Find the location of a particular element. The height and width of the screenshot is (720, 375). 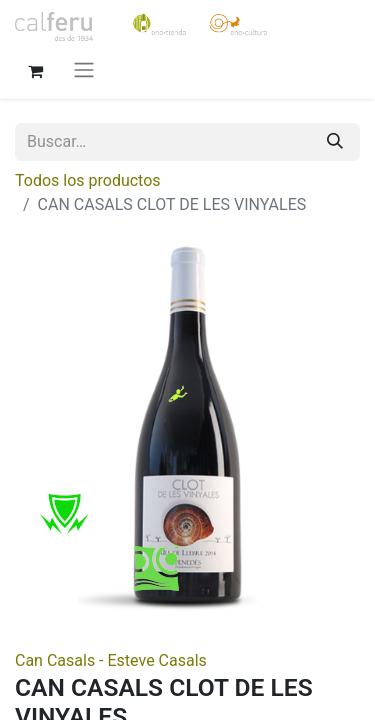

indicates a crawling or stealth movement mode is located at coordinates (178, 394).